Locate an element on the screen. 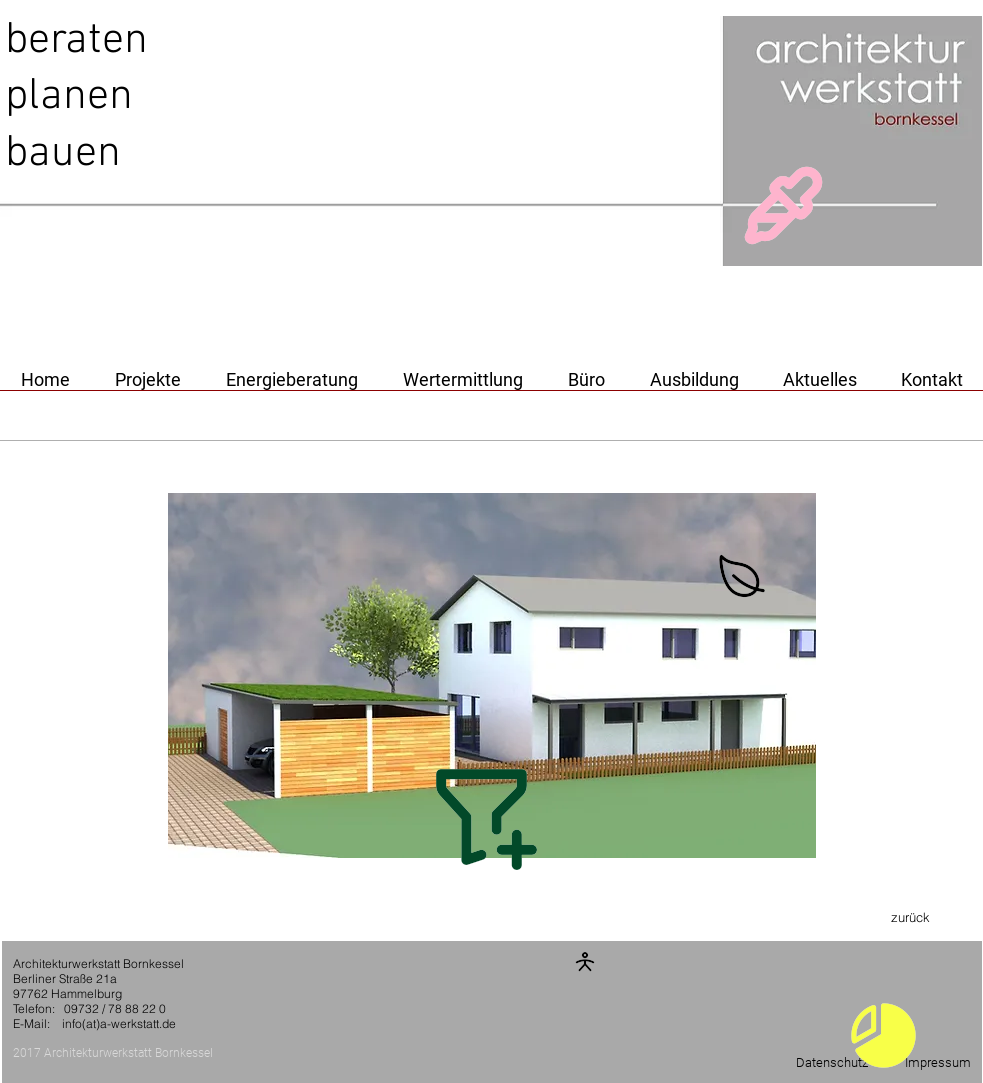  pick a color from the canvas is located at coordinates (783, 205).